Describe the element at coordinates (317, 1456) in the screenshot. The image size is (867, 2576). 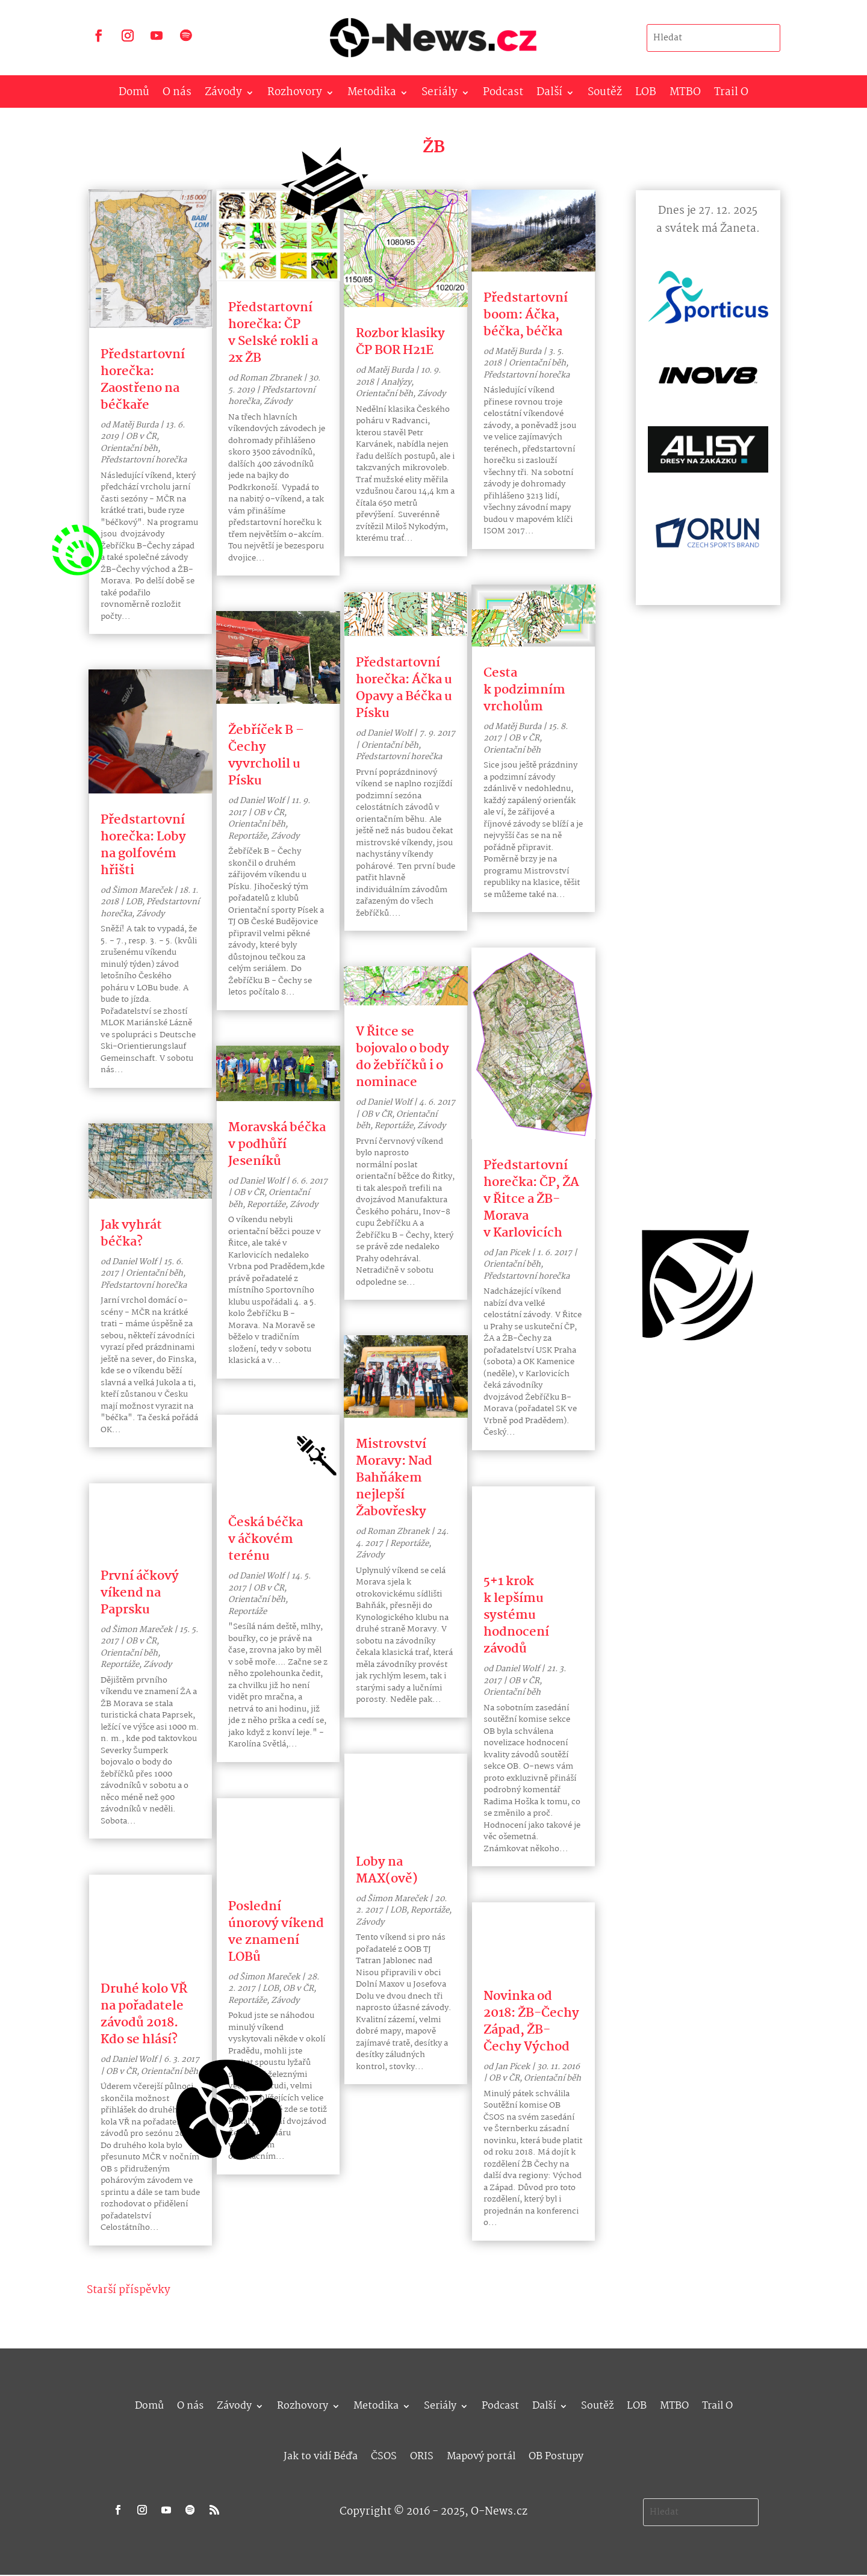
I see `fire laser weapon or special attack` at that location.